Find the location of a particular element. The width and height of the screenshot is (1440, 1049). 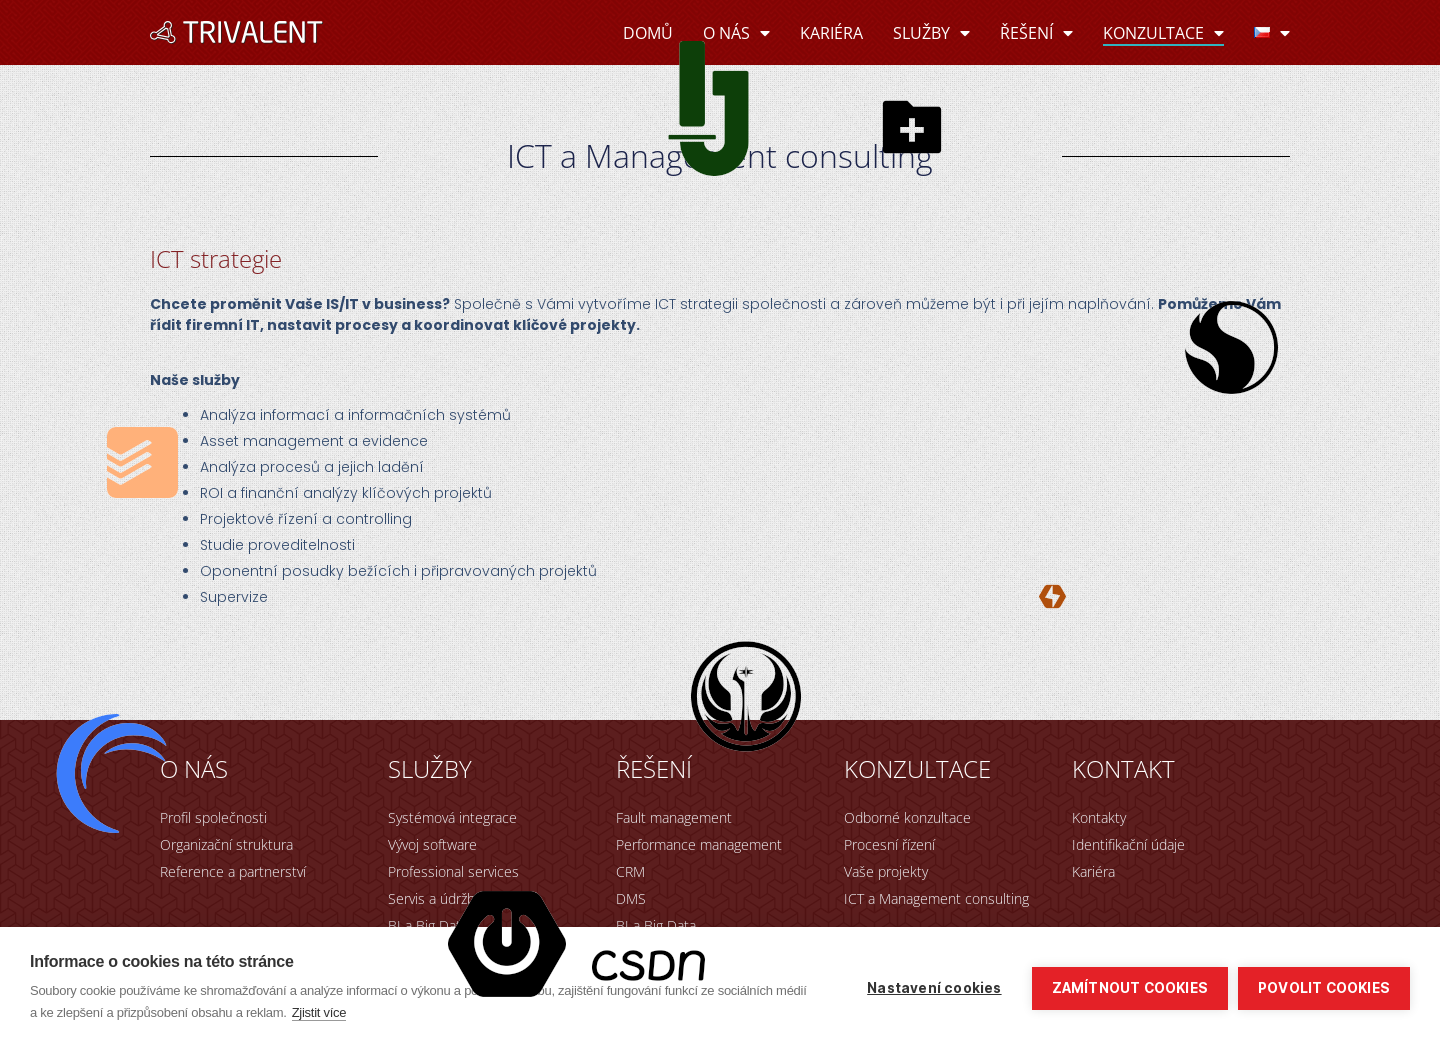

chakra ui logo is located at coordinates (1052, 596).